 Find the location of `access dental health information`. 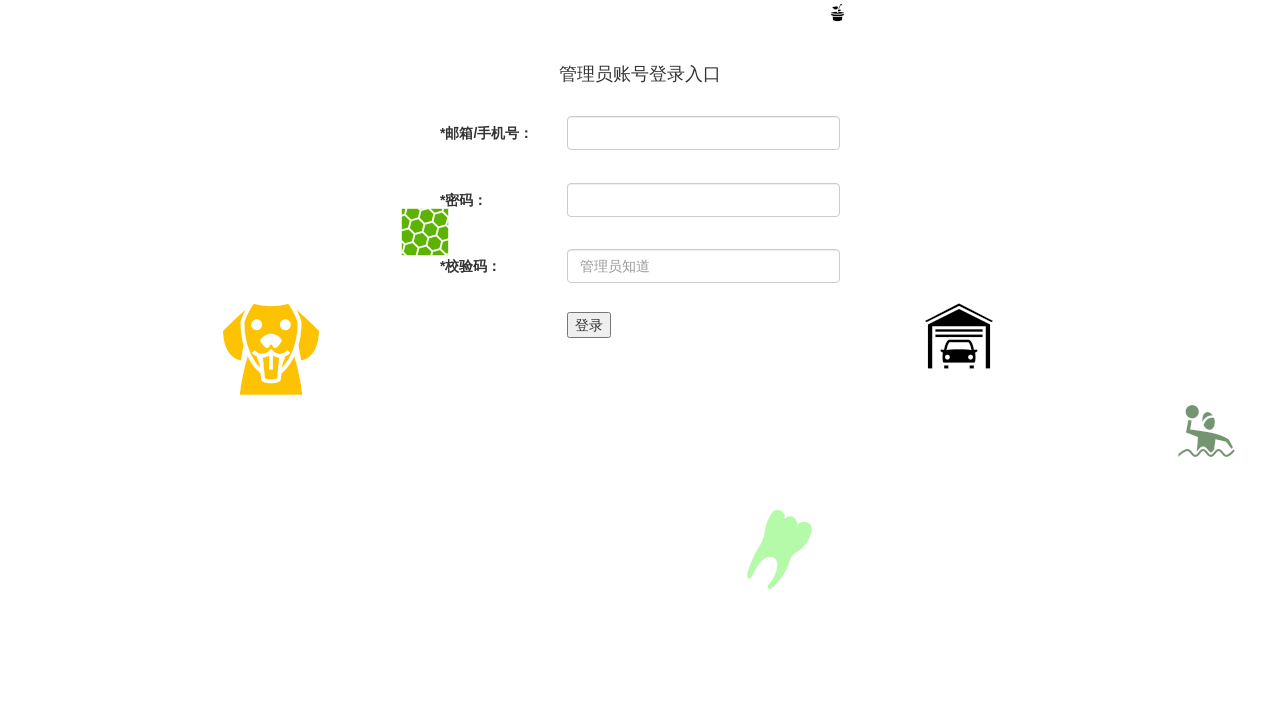

access dental health information is located at coordinates (779, 549).